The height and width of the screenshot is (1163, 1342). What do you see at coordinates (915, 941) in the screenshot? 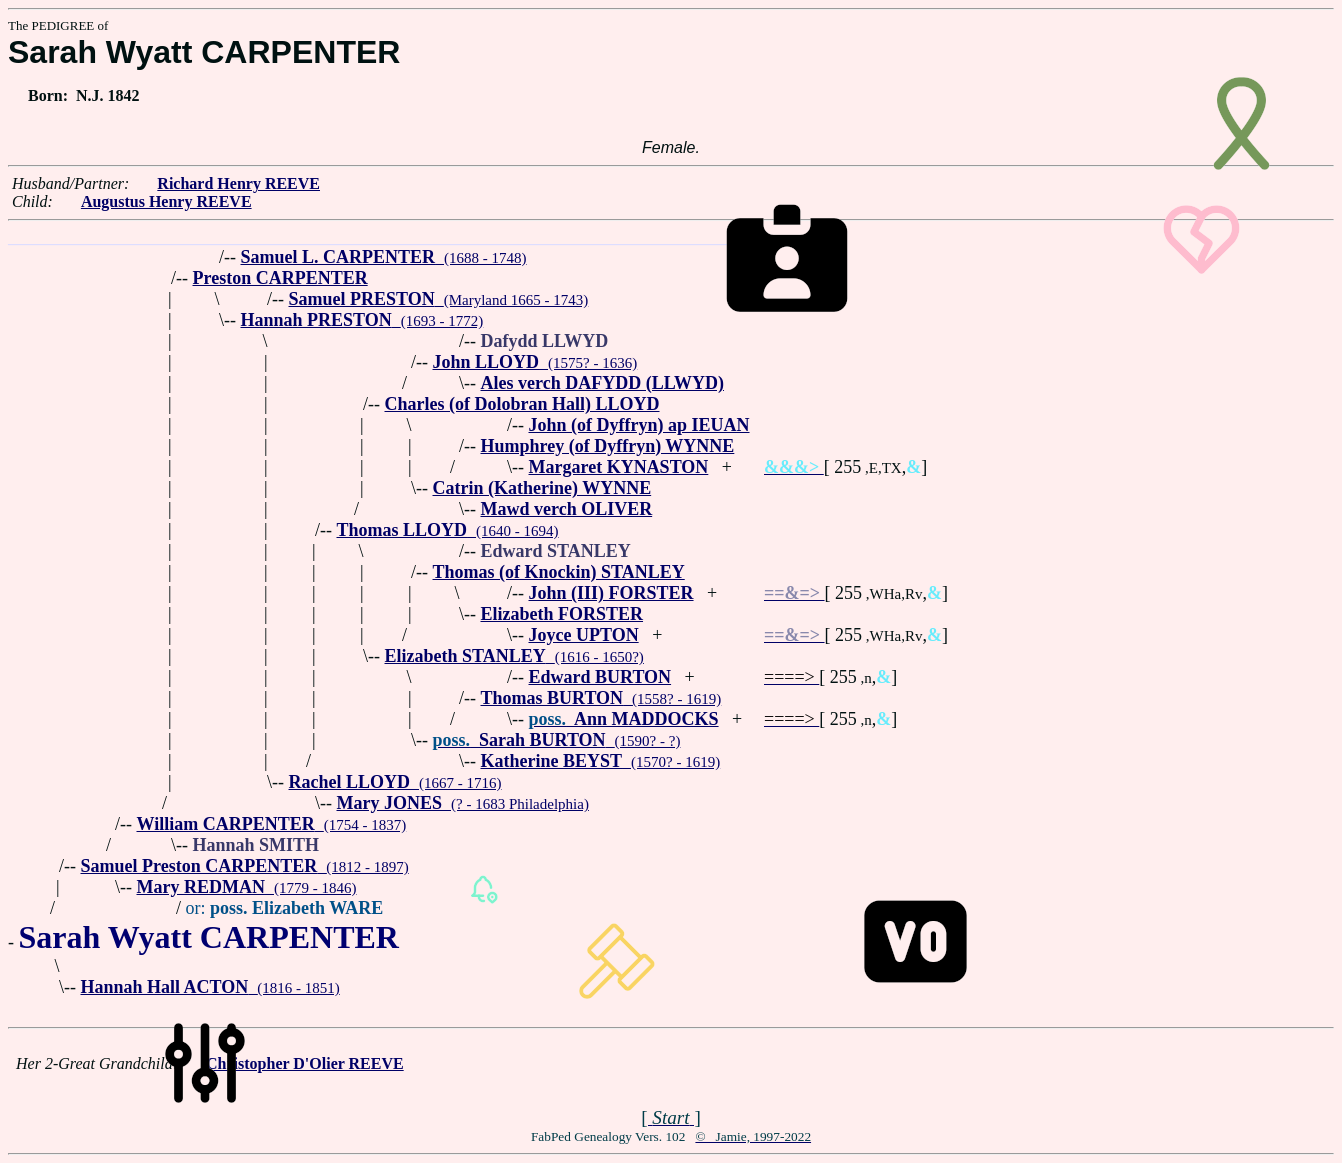
I see `enable voiceover accessibility feature` at bounding box center [915, 941].